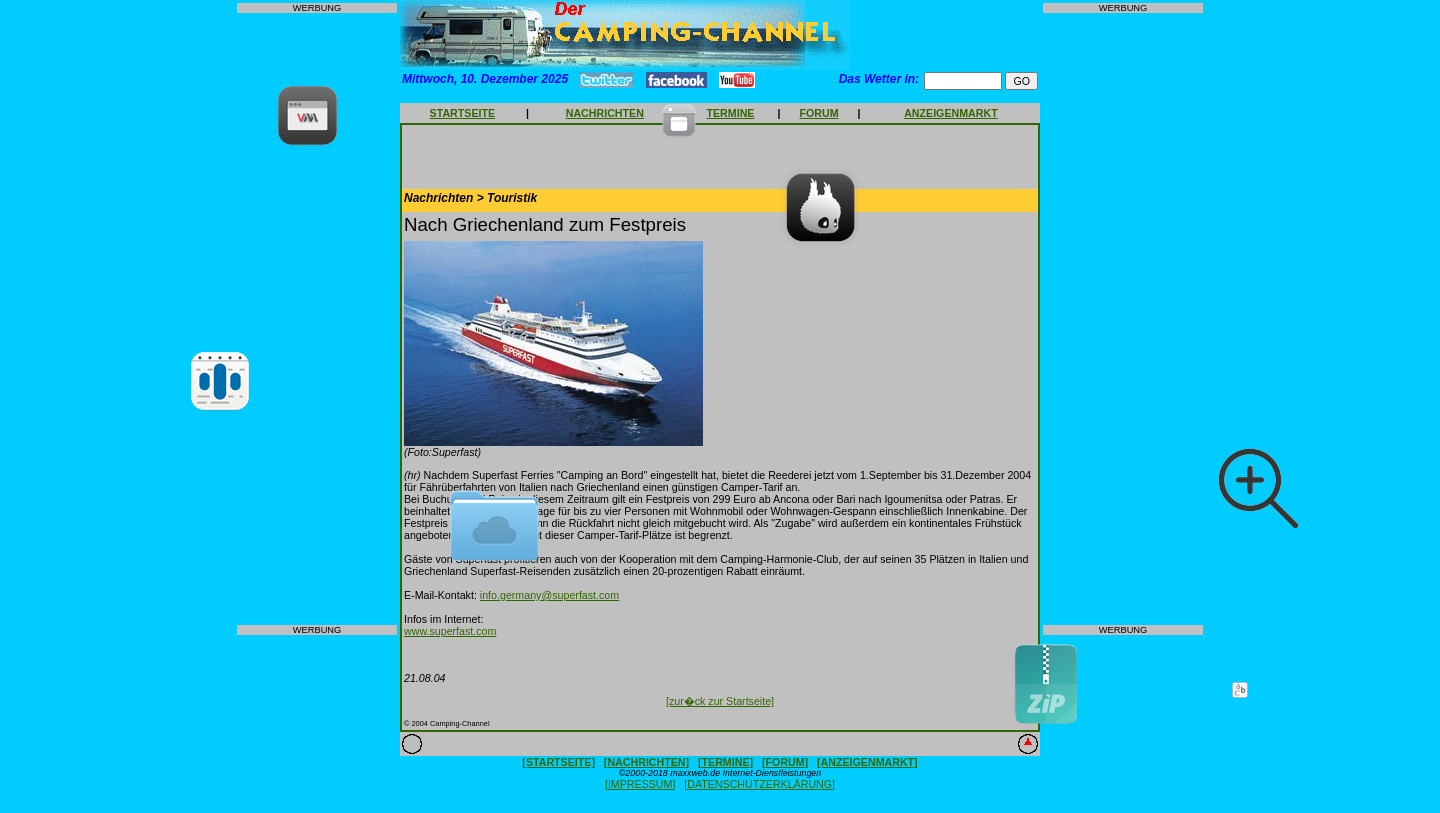  What do you see at coordinates (1046, 684) in the screenshot?
I see `open a compressed zip archive` at bounding box center [1046, 684].